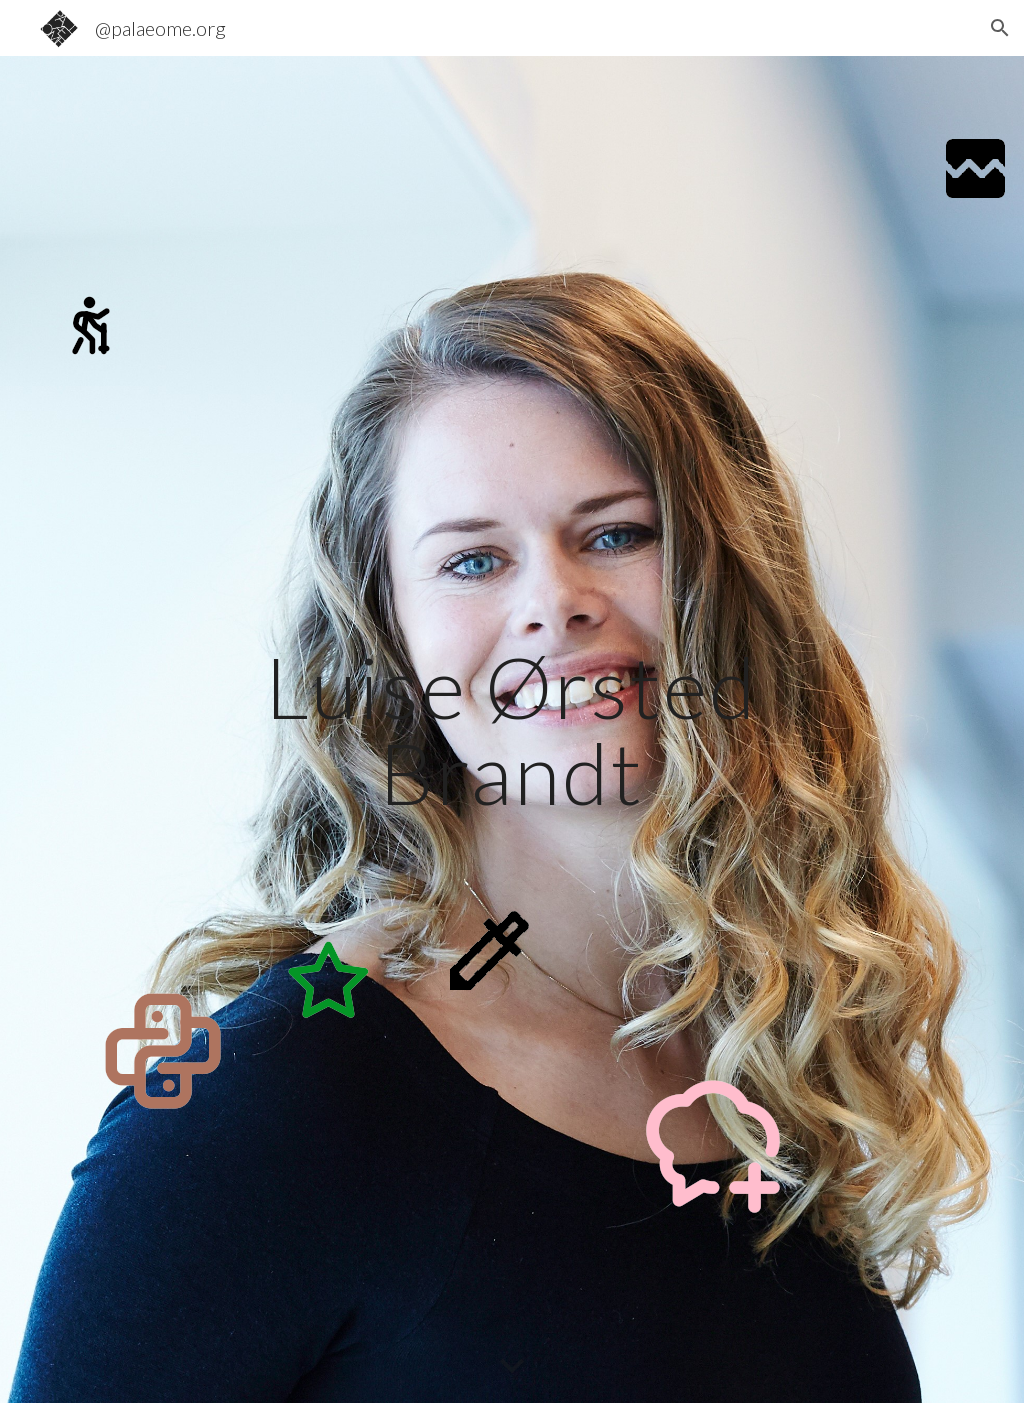 The image size is (1024, 1403). I want to click on access hiking or trekking activities, so click(89, 325).